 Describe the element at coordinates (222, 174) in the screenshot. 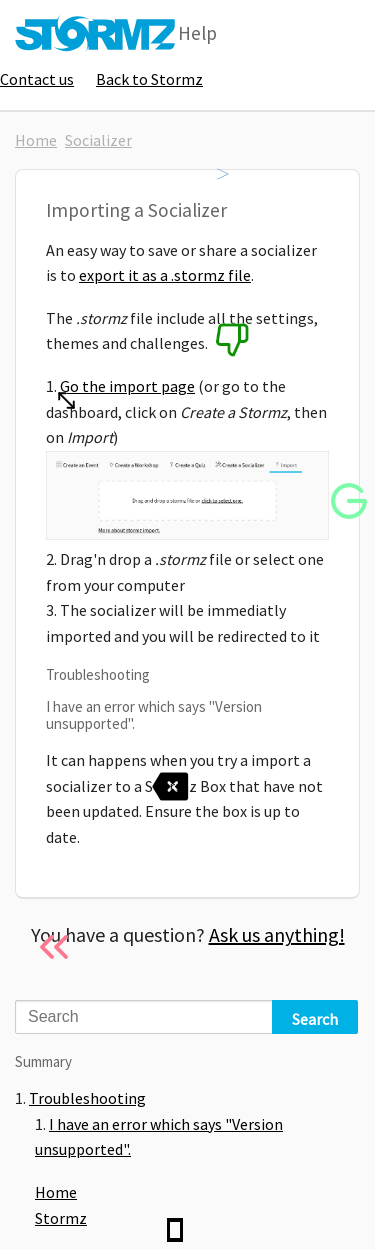

I see `navigate to the next item` at that location.